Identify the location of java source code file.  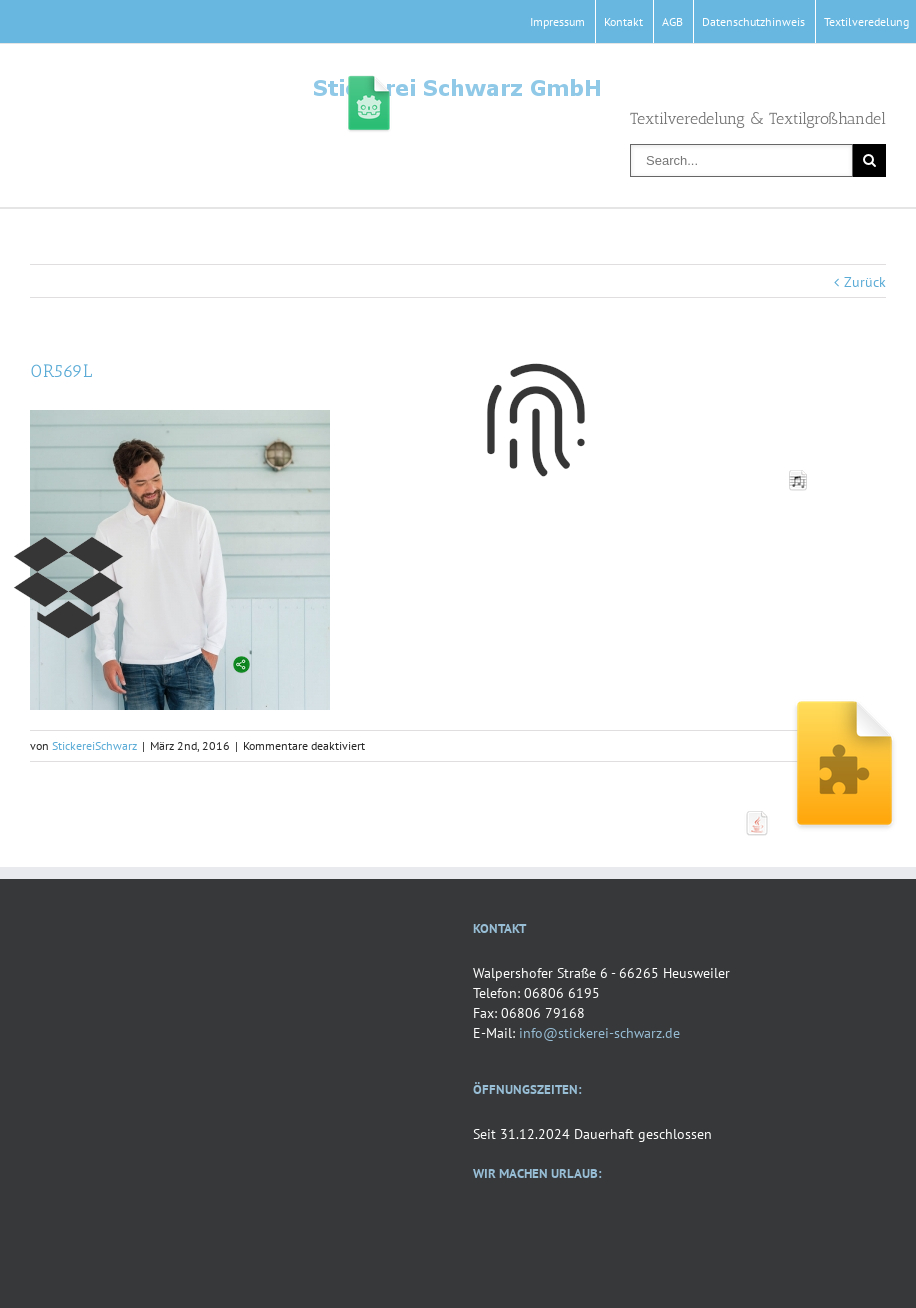
(757, 823).